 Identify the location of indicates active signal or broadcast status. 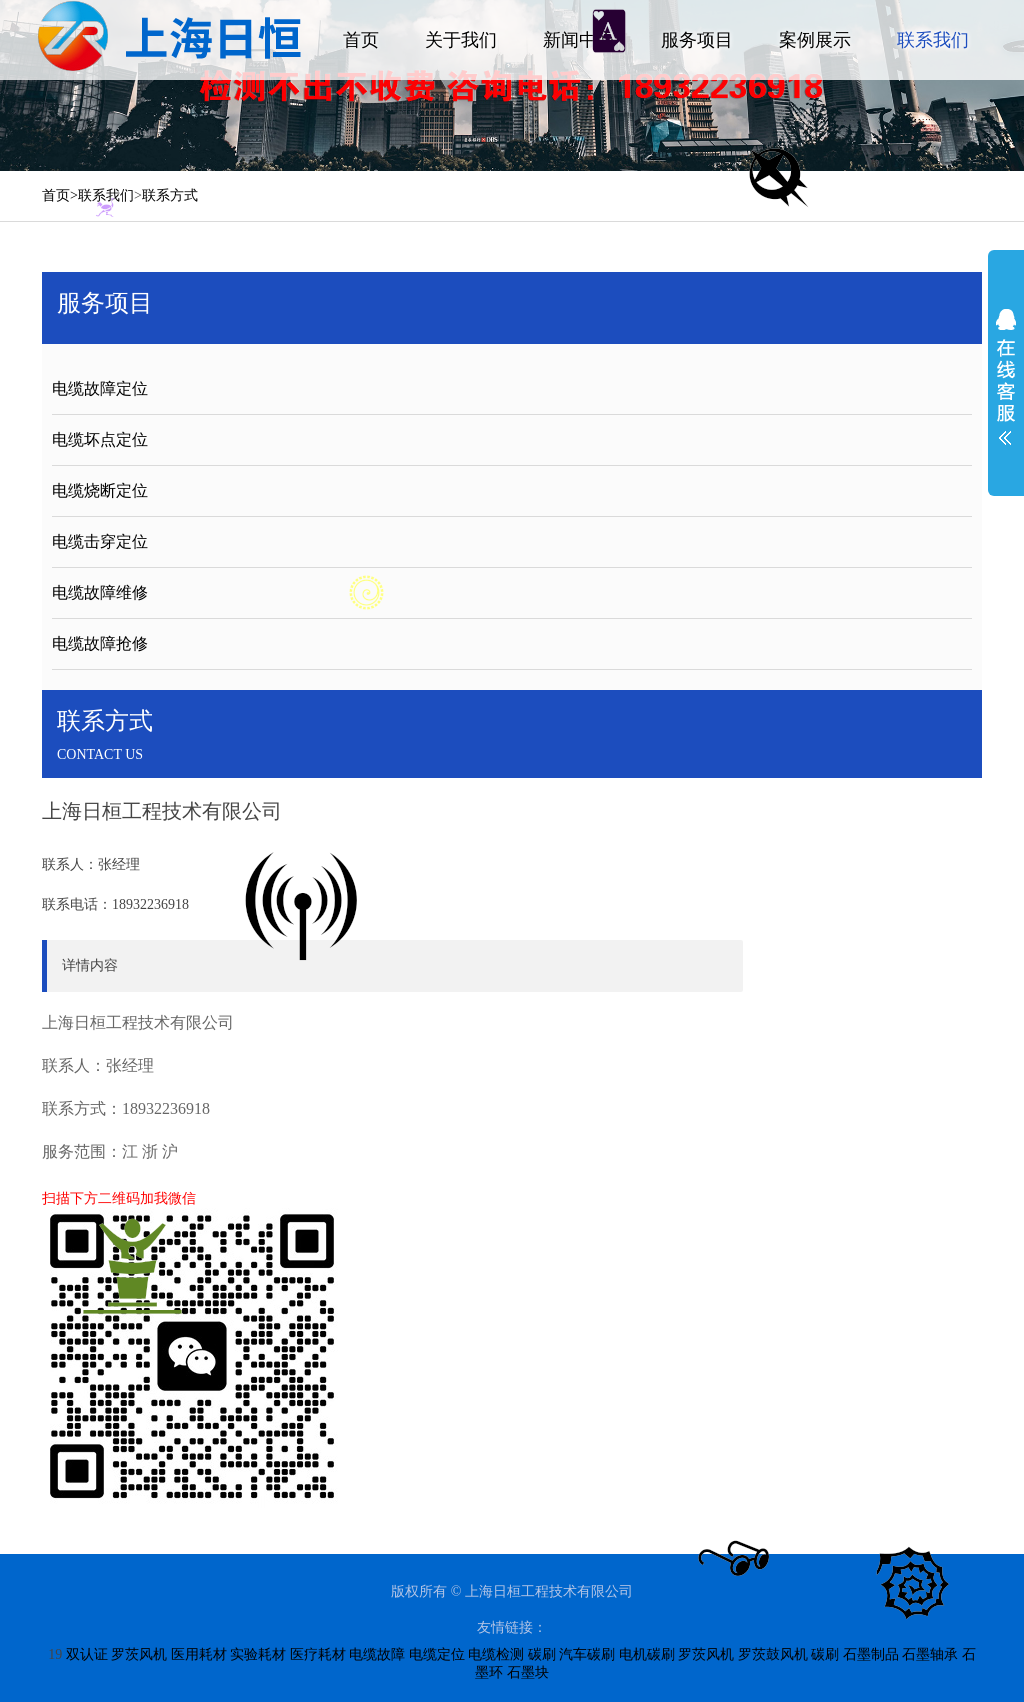
(301, 903).